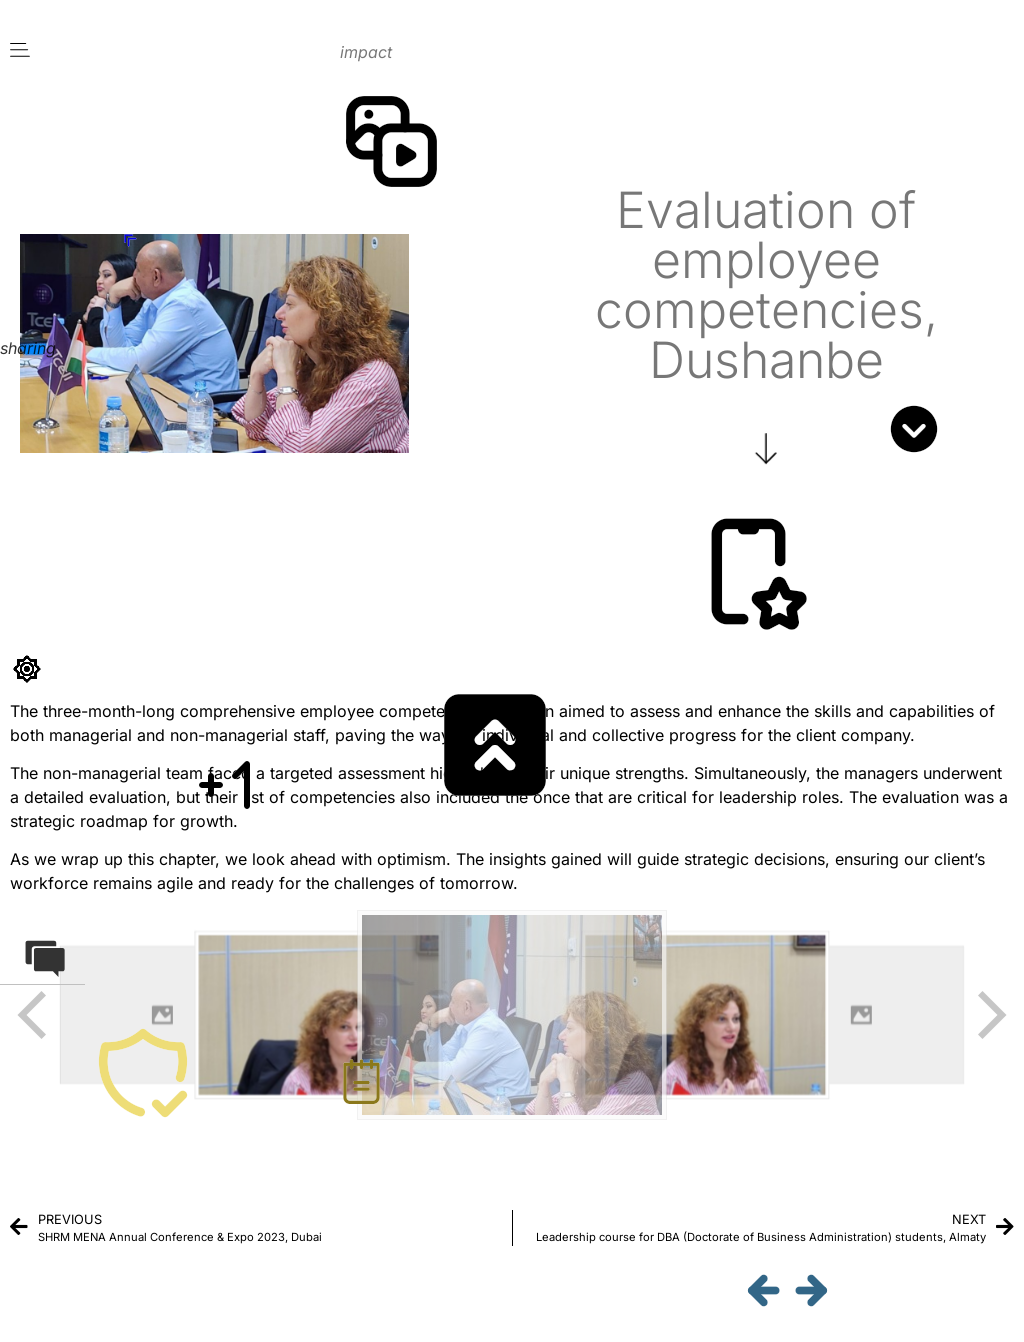 The height and width of the screenshot is (1342, 1024). Describe the element at coordinates (361, 1082) in the screenshot. I see `open notepad or notes app` at that location.